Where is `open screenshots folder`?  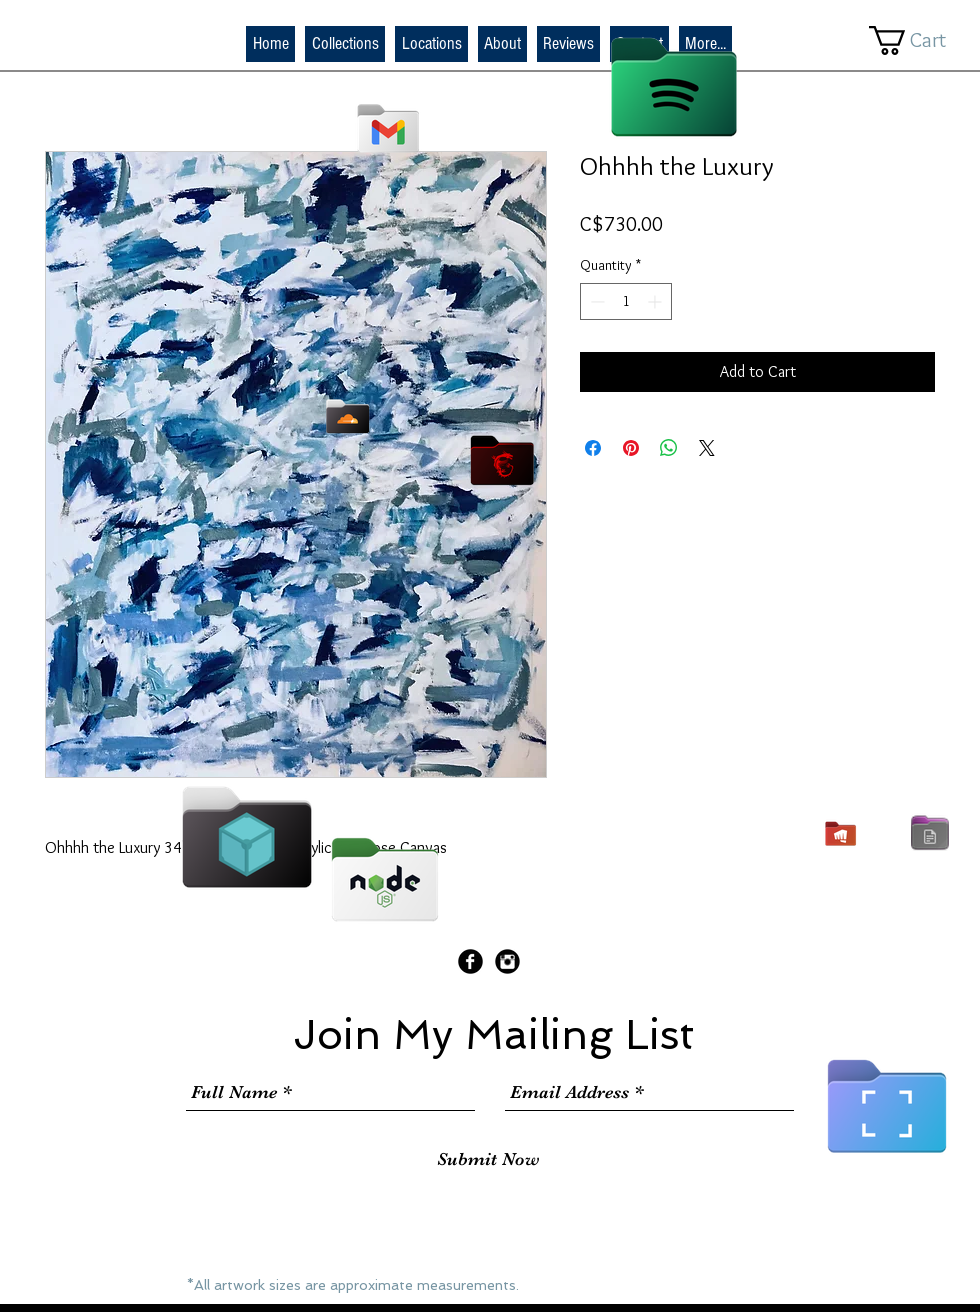 open screenshots folder is located at coordinates (886, 1109).